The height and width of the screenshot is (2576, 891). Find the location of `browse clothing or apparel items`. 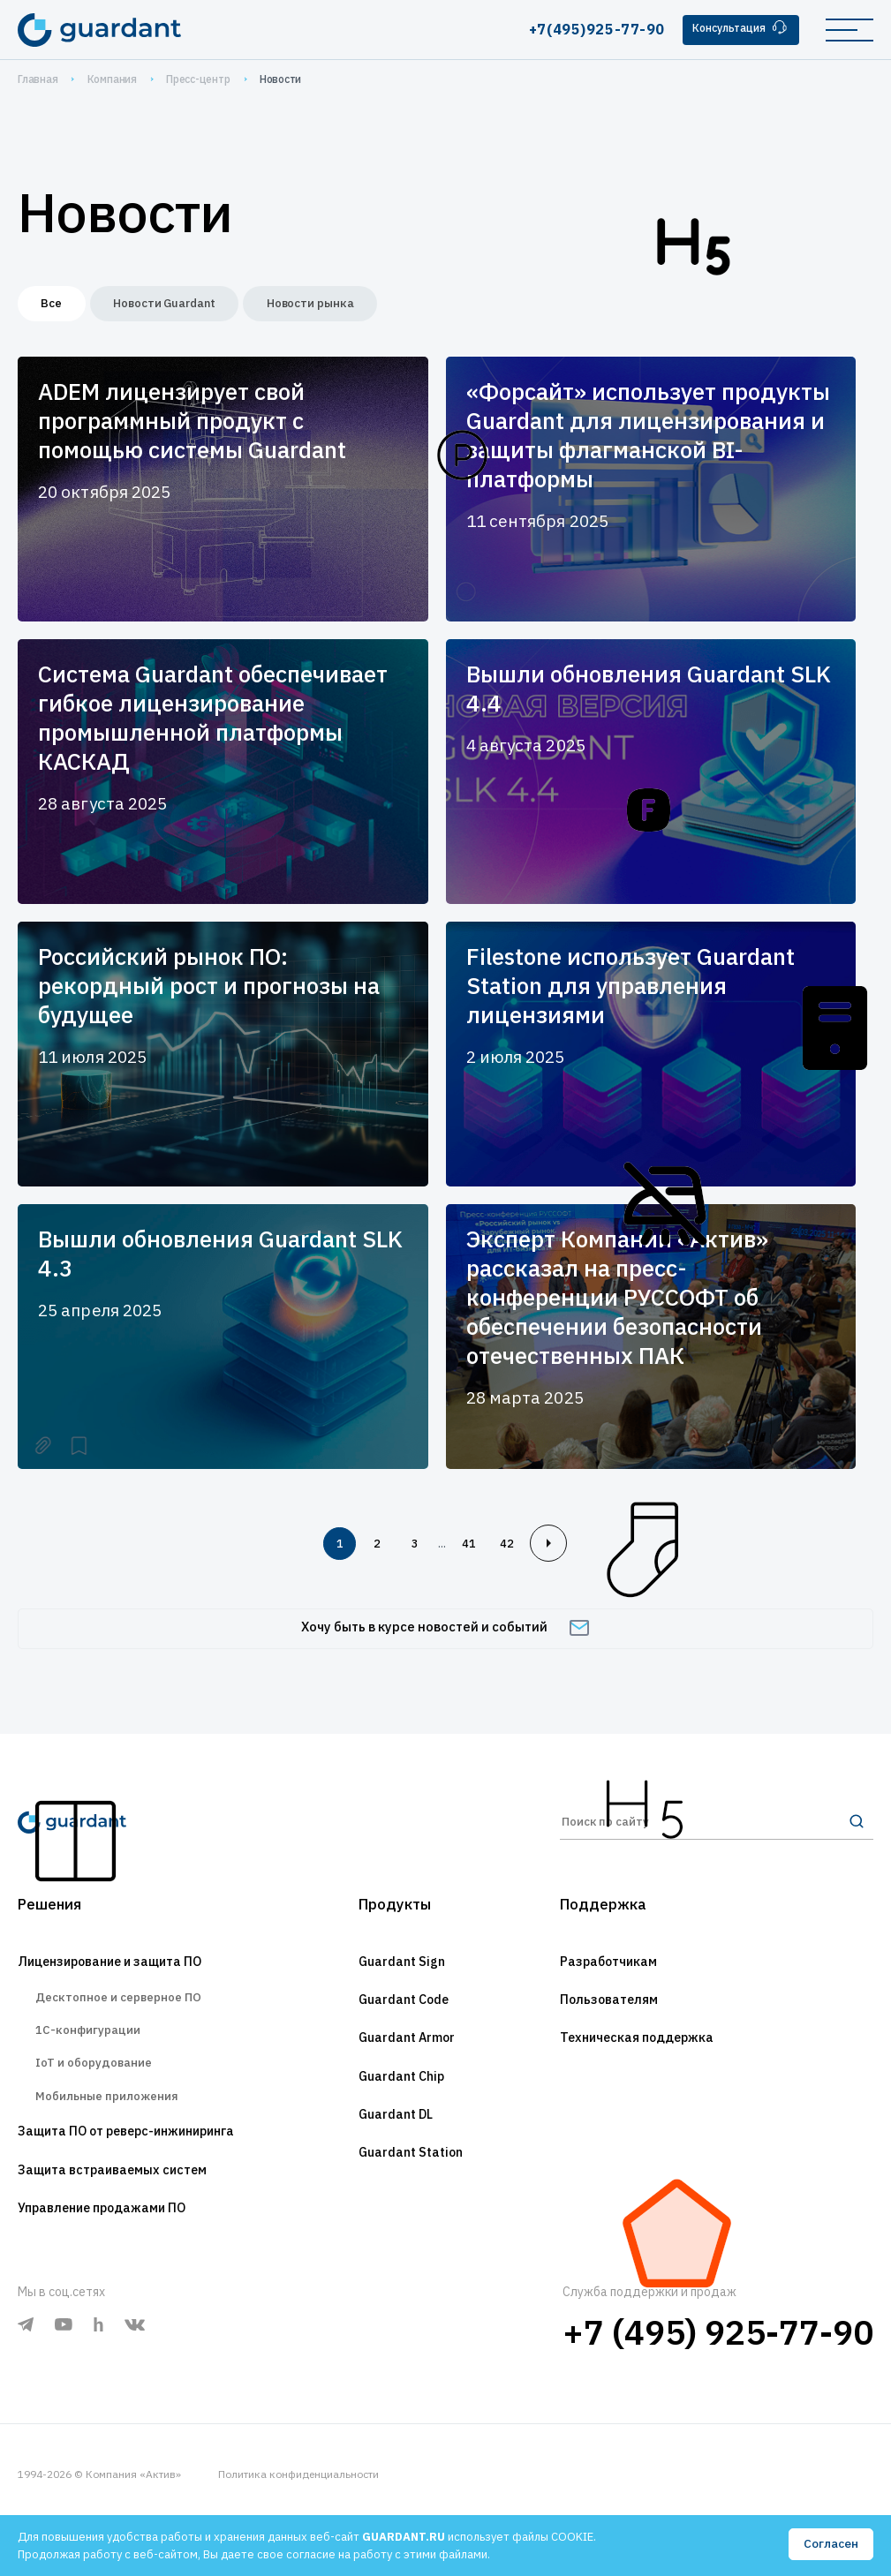

browse clothing or apparel items is located at coordinates (646, 1548).